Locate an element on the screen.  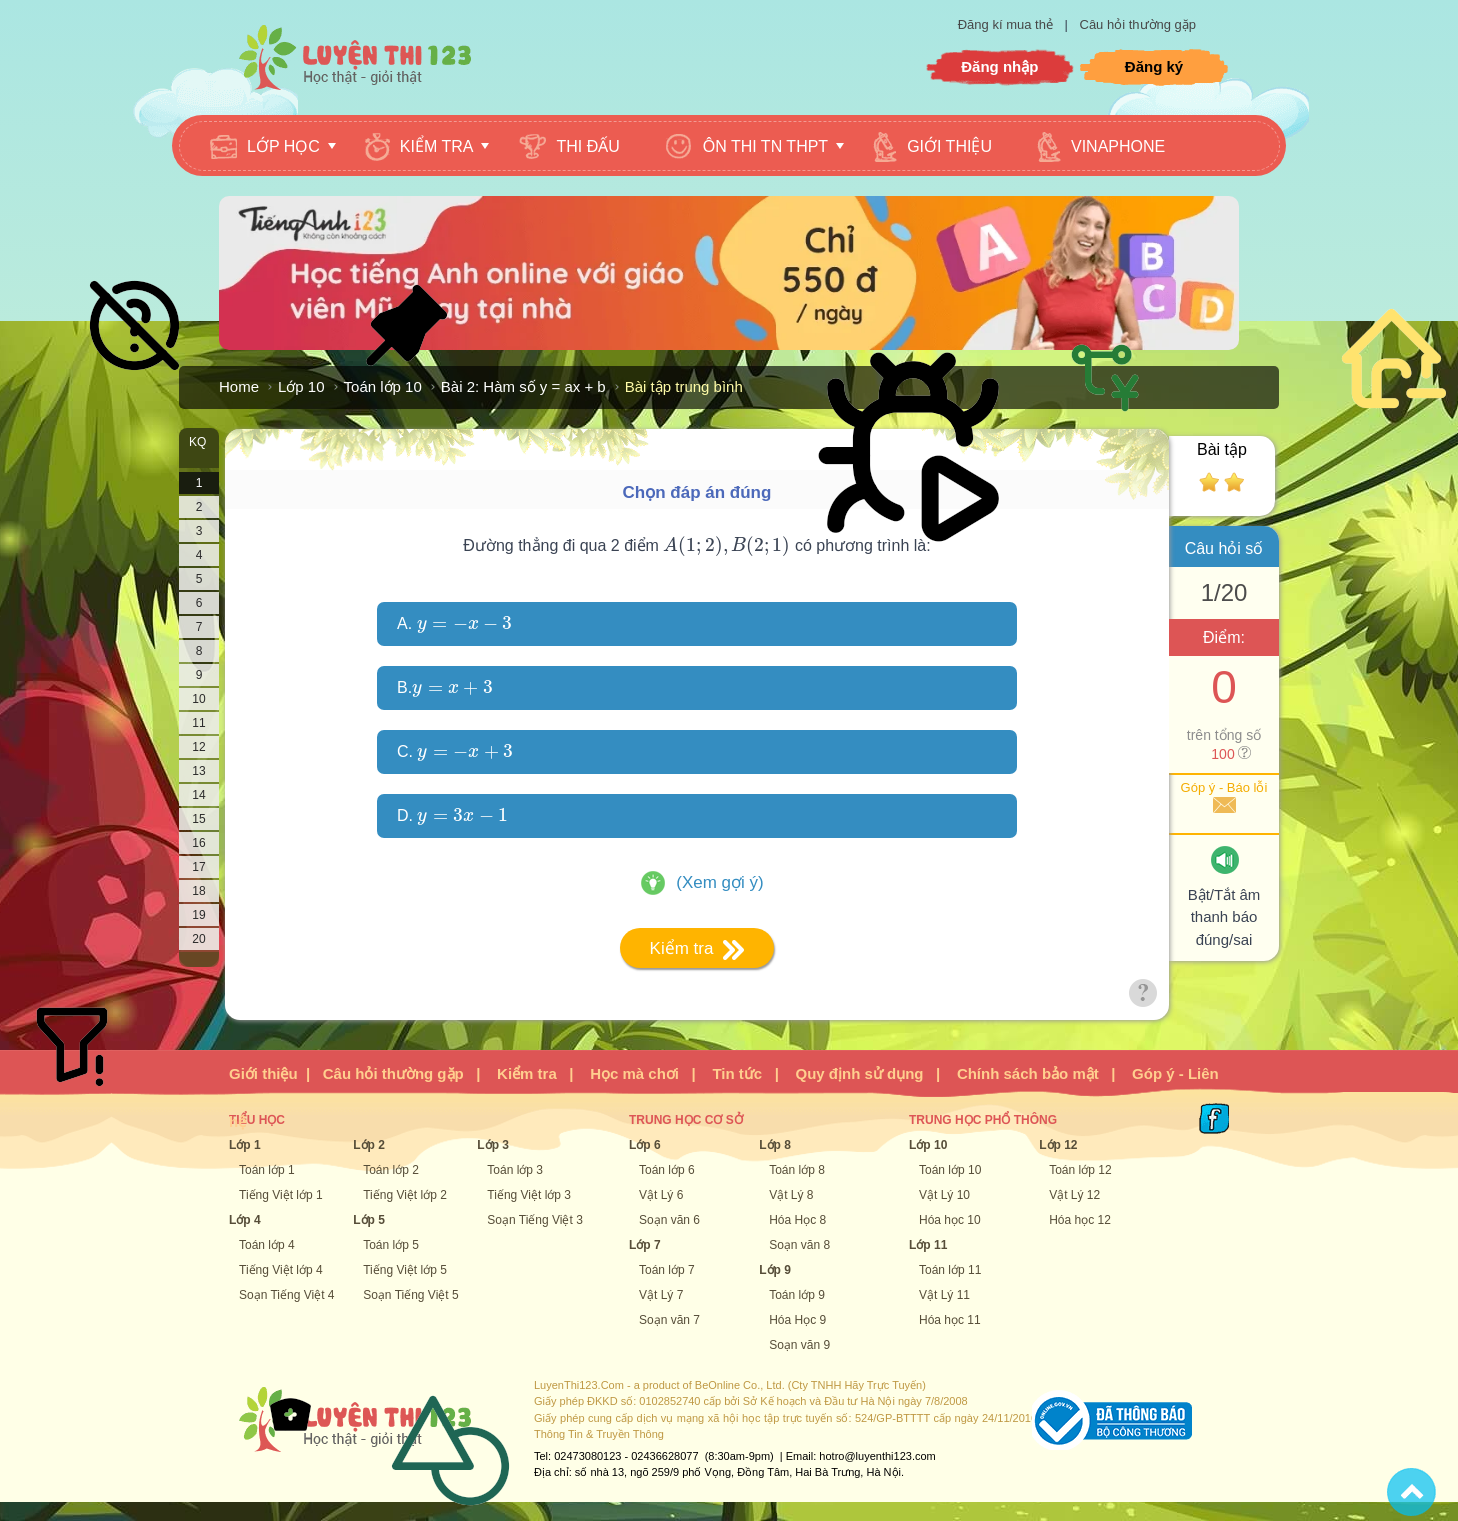
help or support is currently unavailable is located at coordinates (134, 325).